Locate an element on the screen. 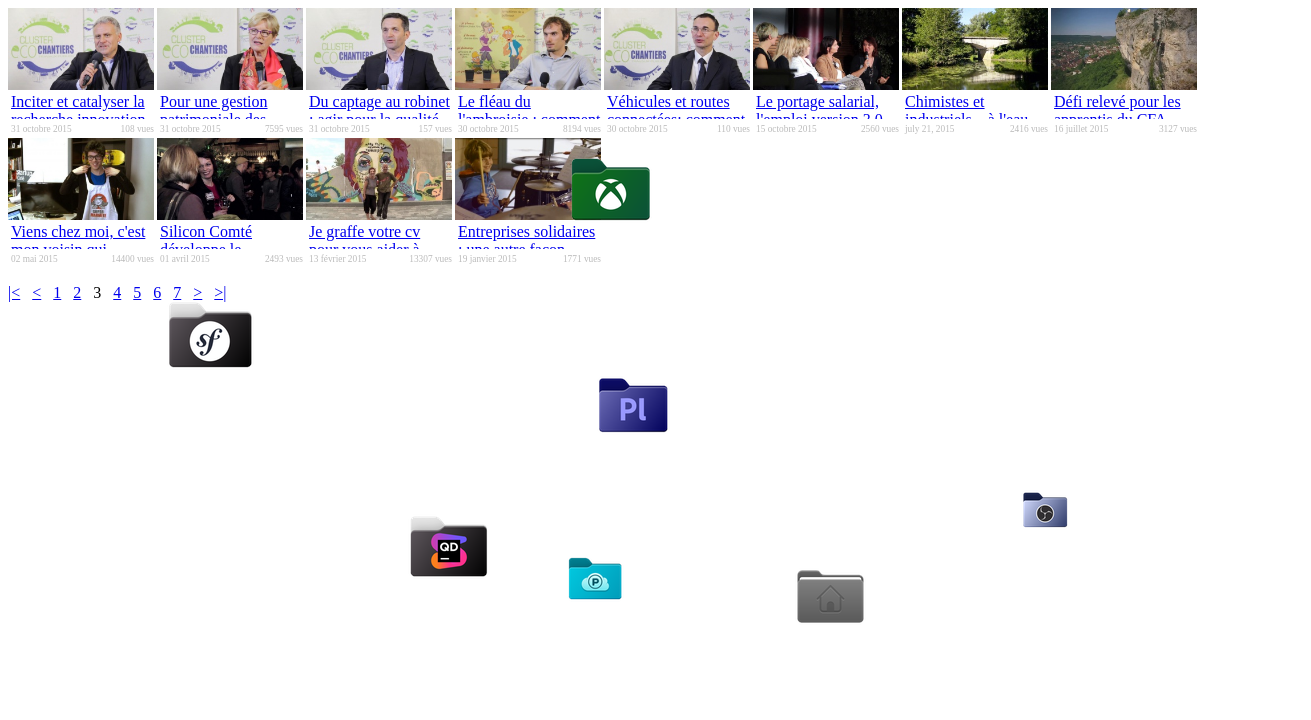 The width and height of the screenshot is (1311, 720). open OBS Studio project files folder is located at coordinates (1045, 511).